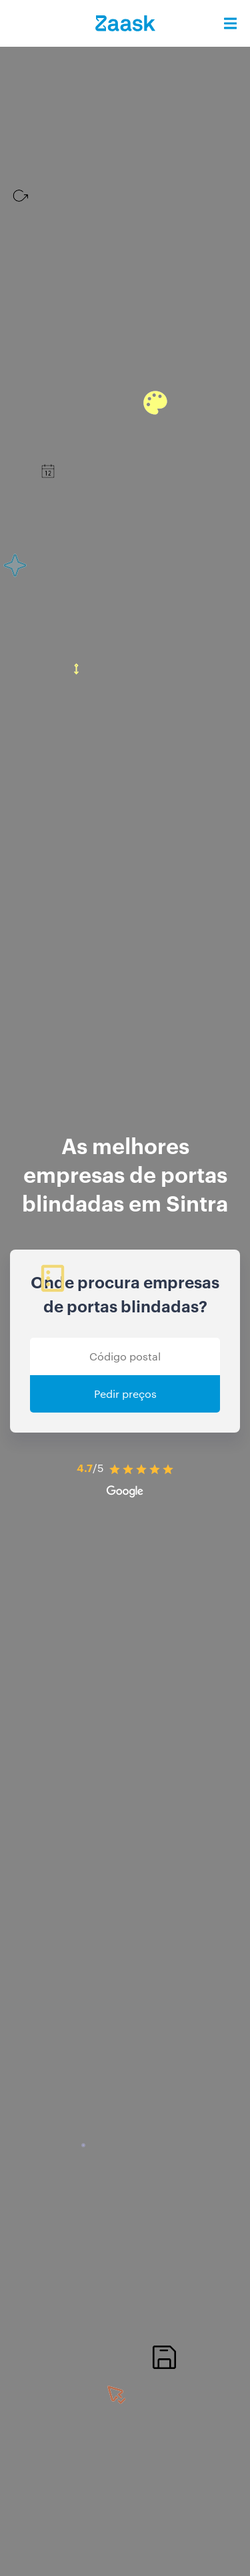 The width and height of the screenshot is (250, 2576). I want to click on view or open film script, so click(53, 1278).